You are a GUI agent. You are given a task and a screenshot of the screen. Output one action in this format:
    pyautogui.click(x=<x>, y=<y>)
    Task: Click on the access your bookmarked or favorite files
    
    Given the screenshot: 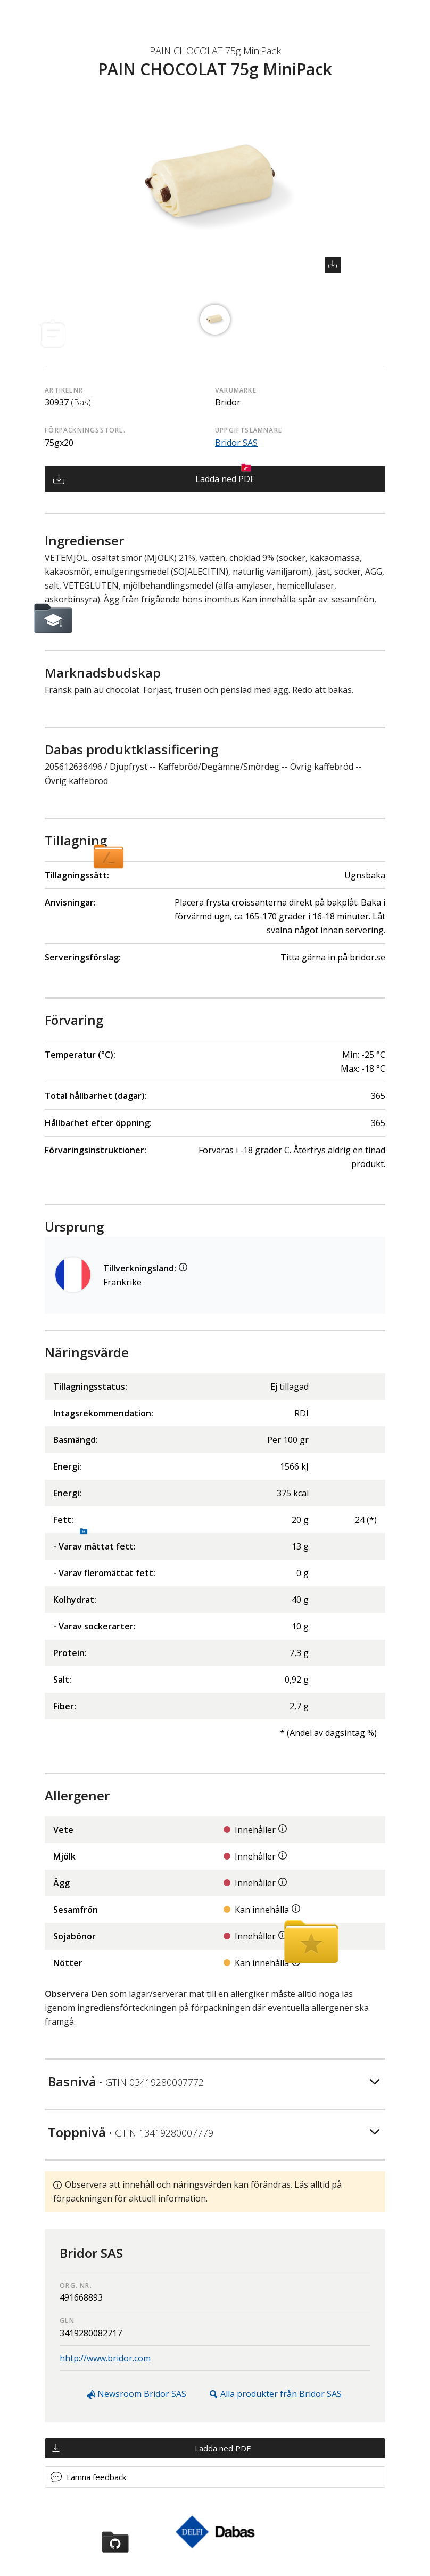 What is the action you would take?
    pyautogui.click(x=311, y=1942)
    